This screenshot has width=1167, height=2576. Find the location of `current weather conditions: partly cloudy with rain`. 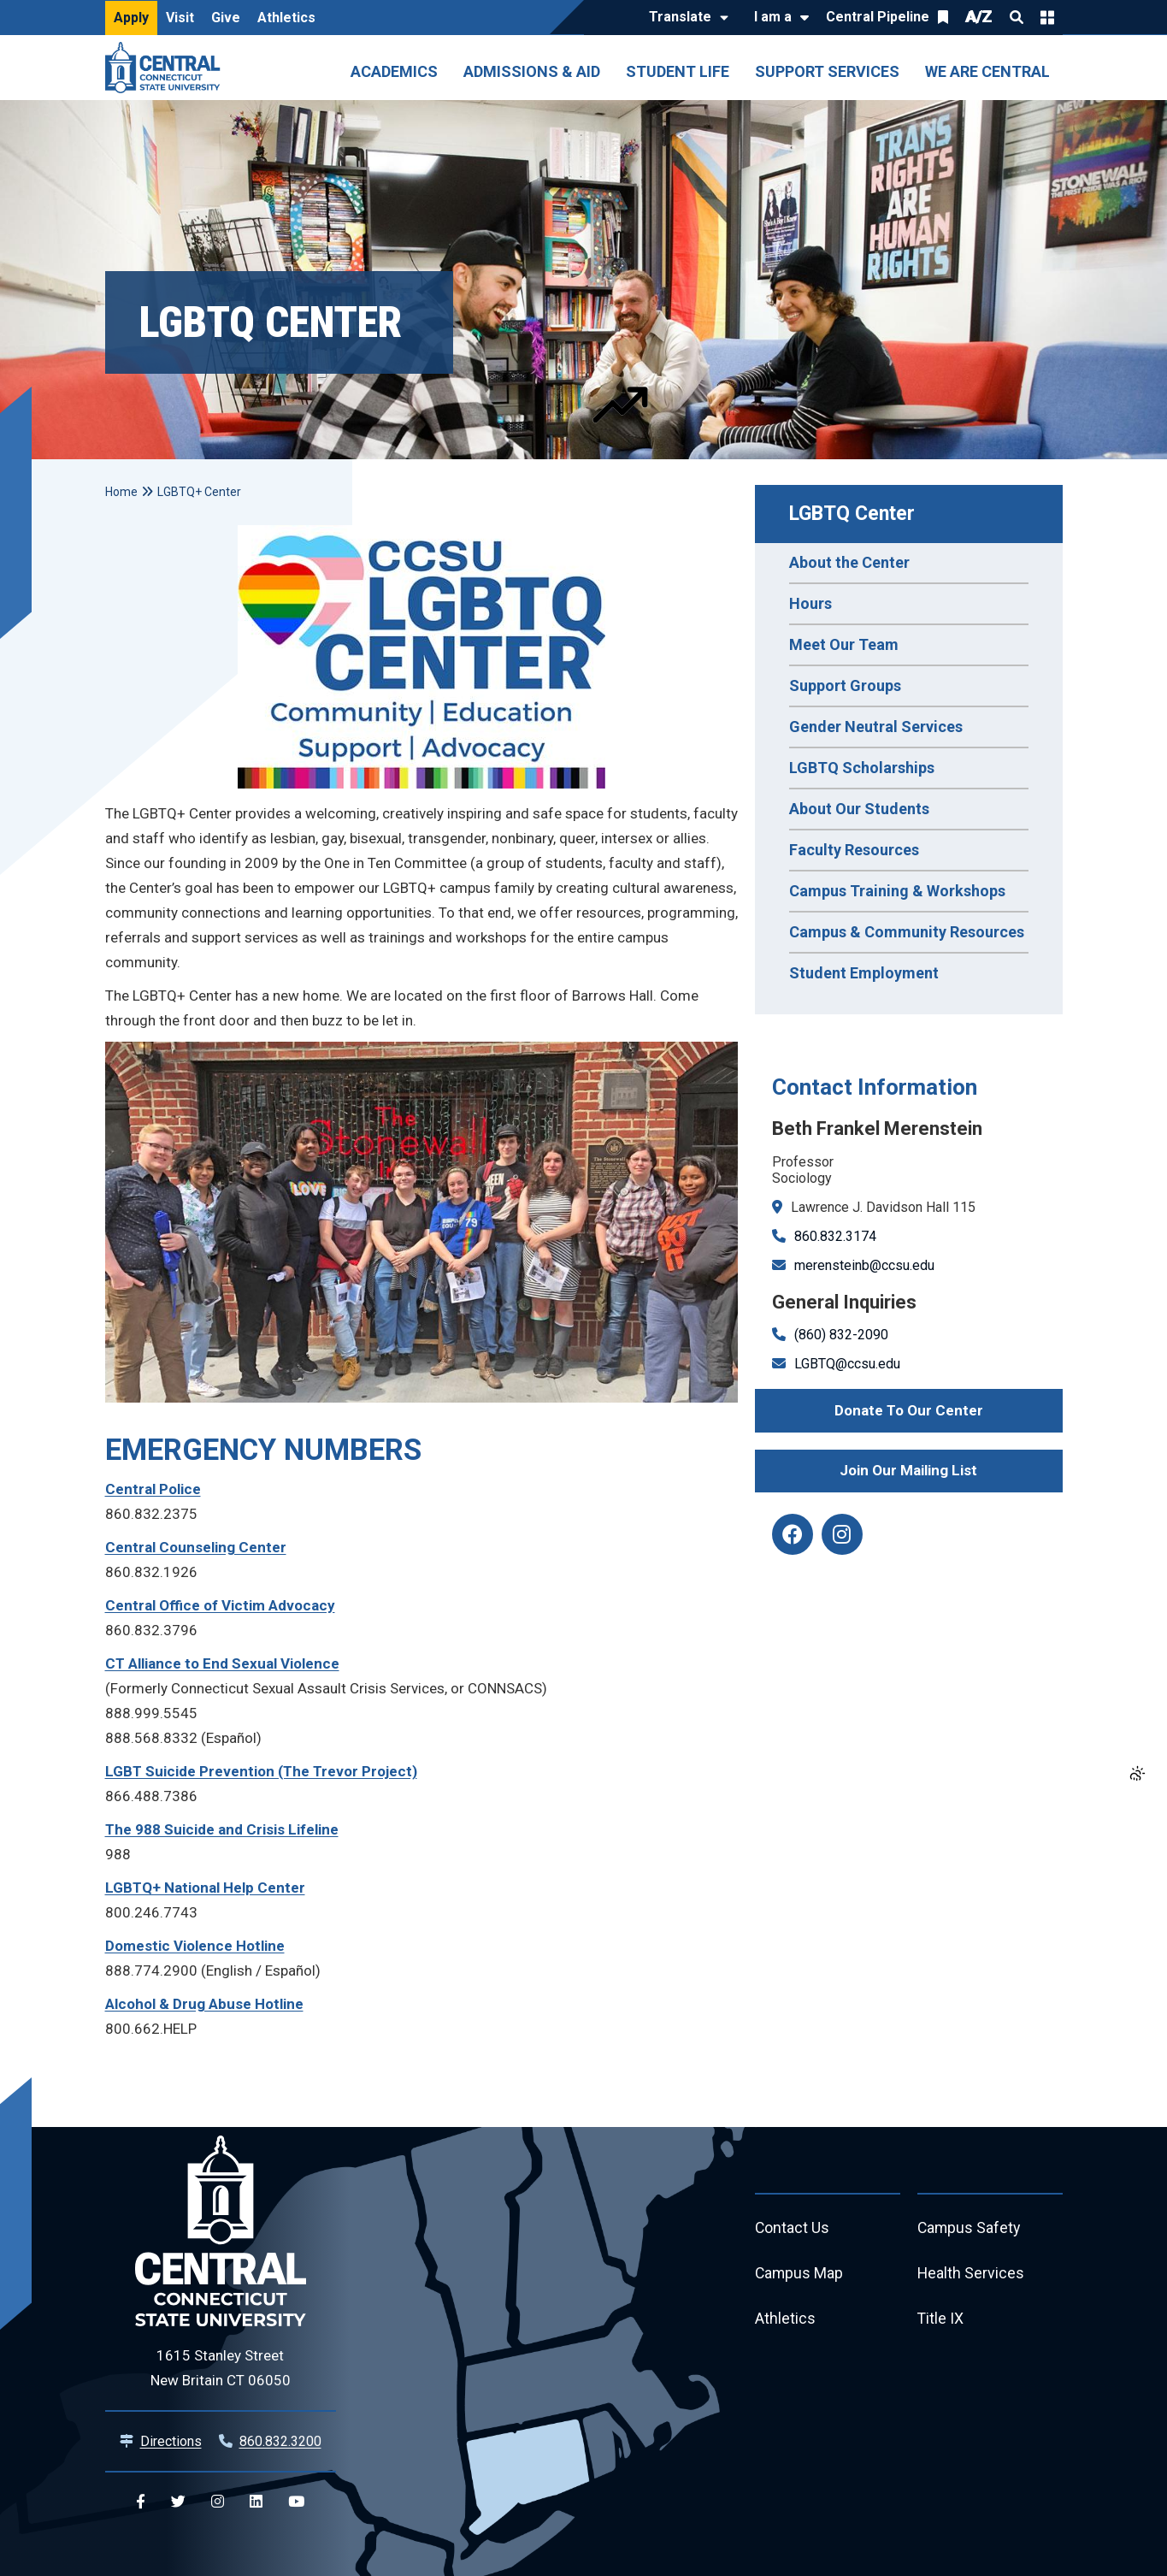

current weather conditions: partly cloudy with rain is located at coordinates (1137, 1773).